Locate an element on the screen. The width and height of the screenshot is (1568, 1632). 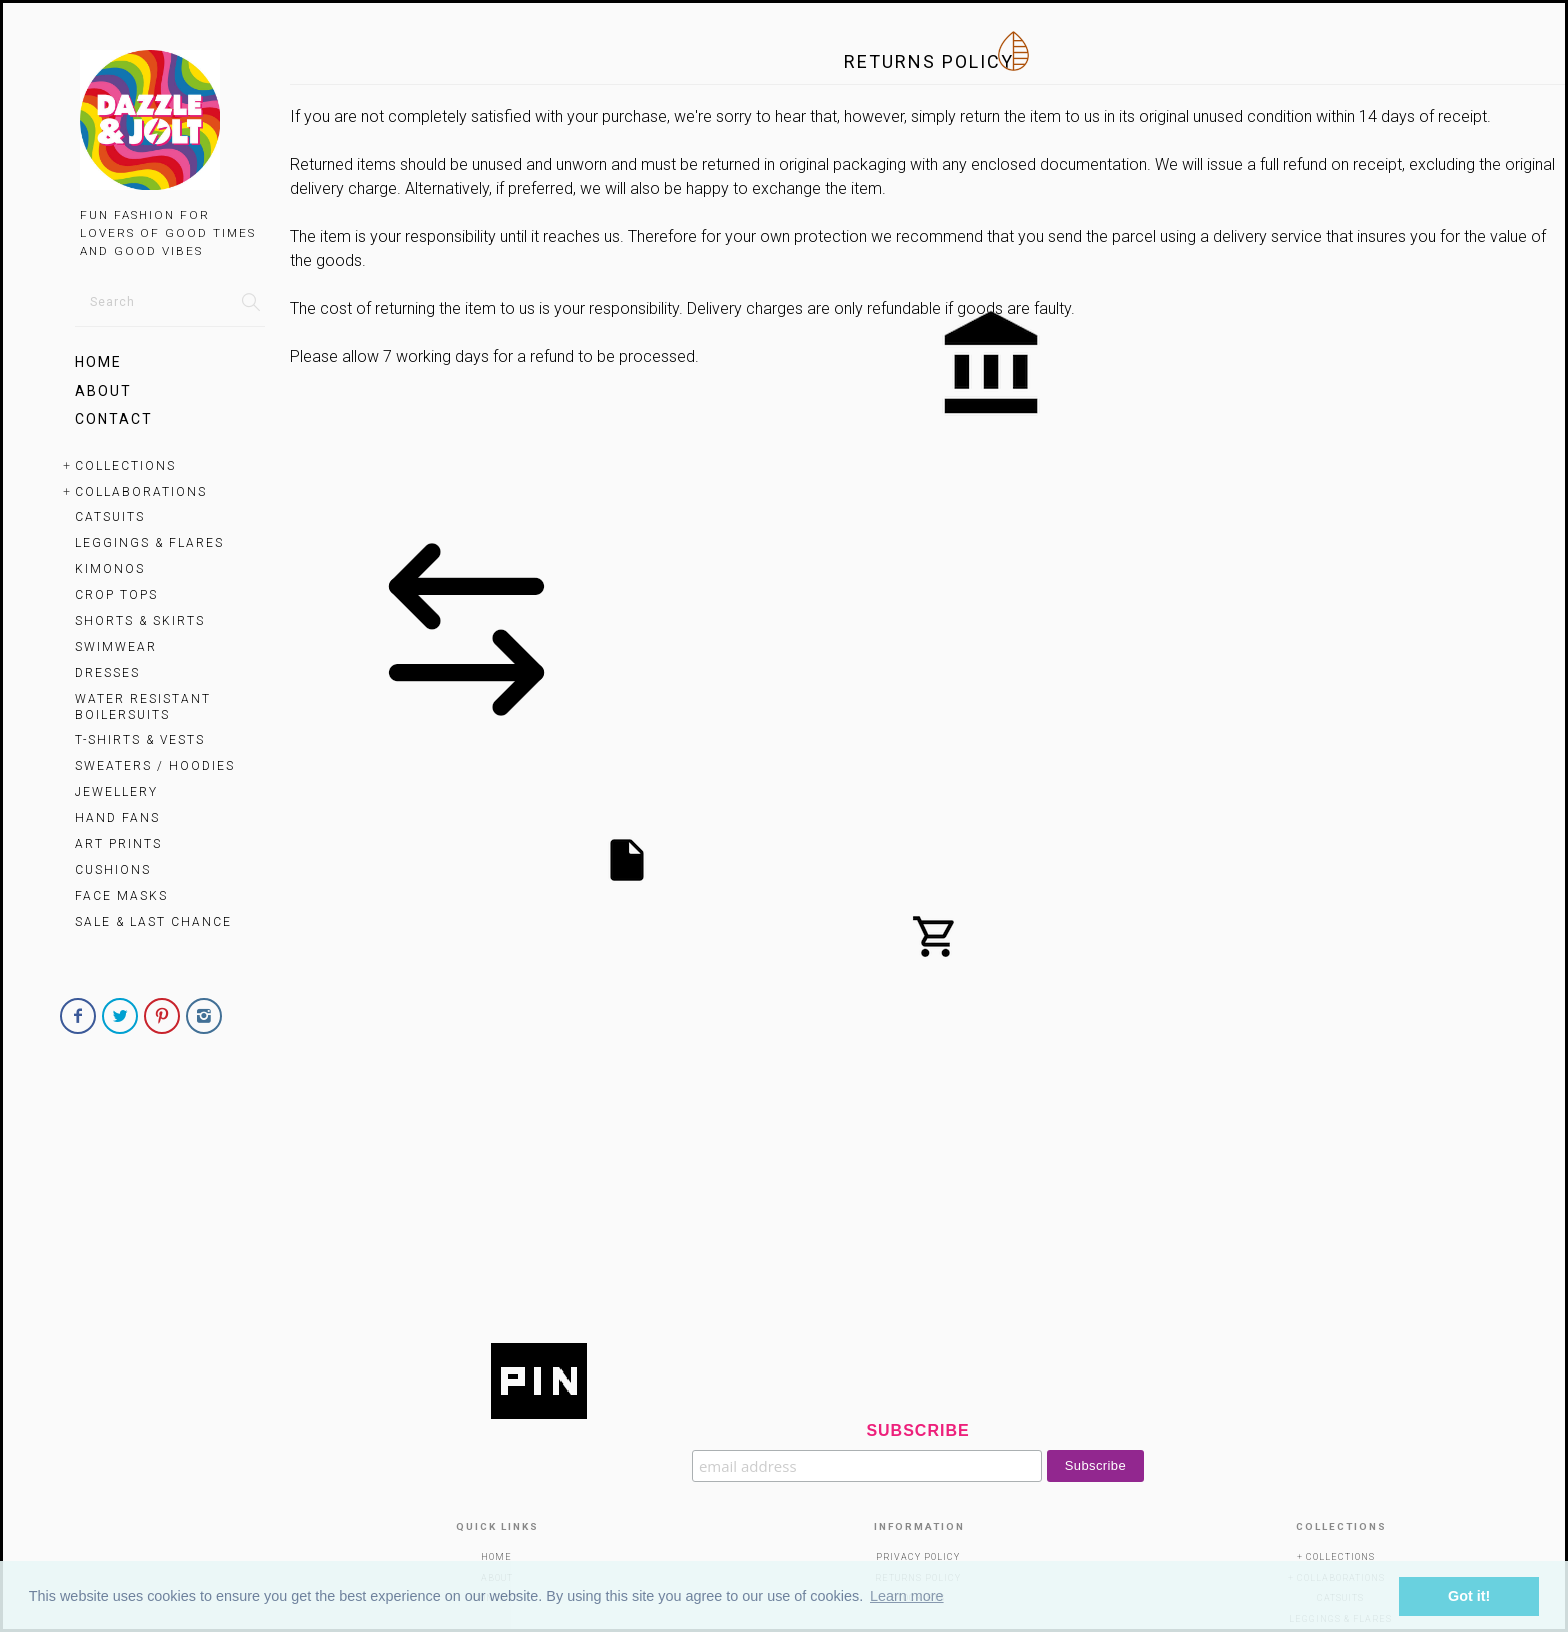
view nearby grocery stores is located at coordinates (935, 936).